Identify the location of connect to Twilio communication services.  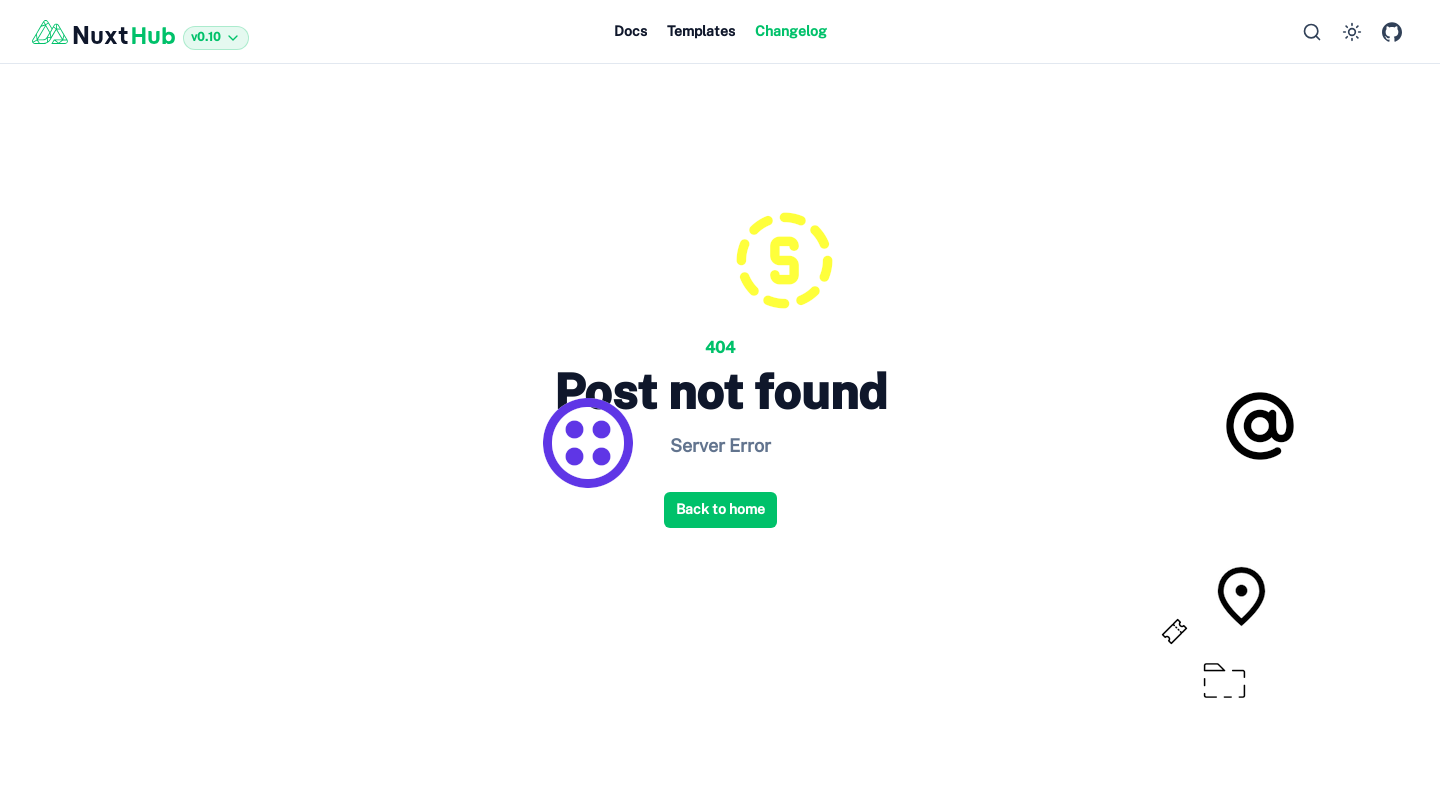
(588, 443).